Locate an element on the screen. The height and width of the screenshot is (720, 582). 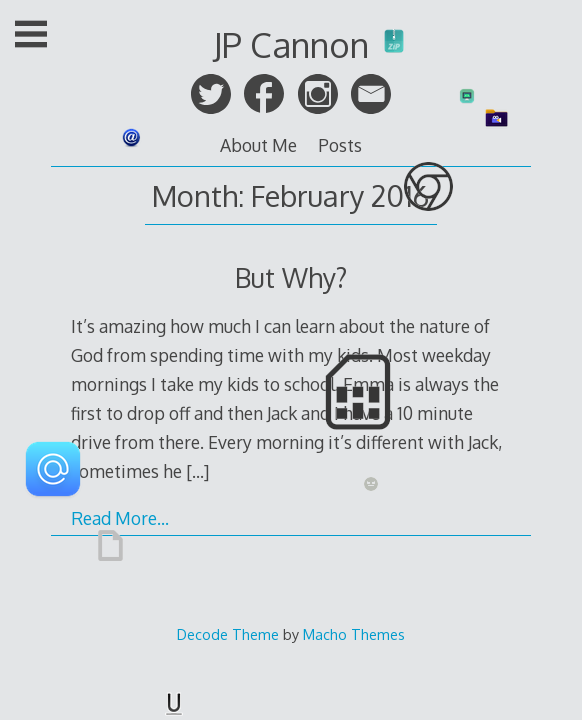
a generic text or document file is located at coordinates (110, 544).